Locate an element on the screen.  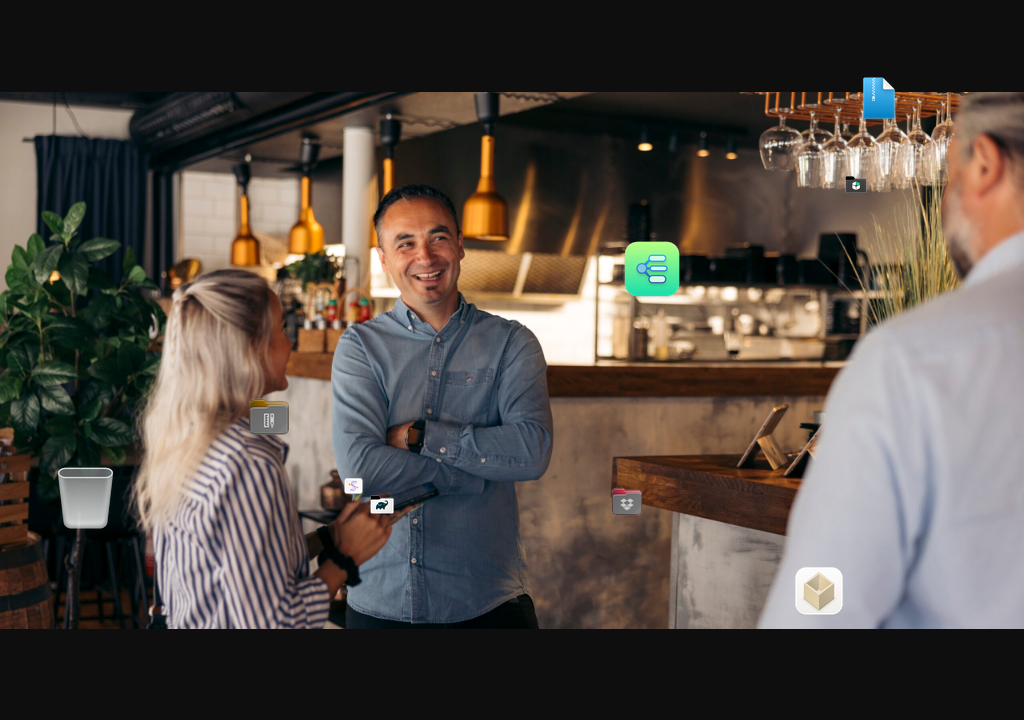
an archive file in .ar format is located at coordinates (879, 99).